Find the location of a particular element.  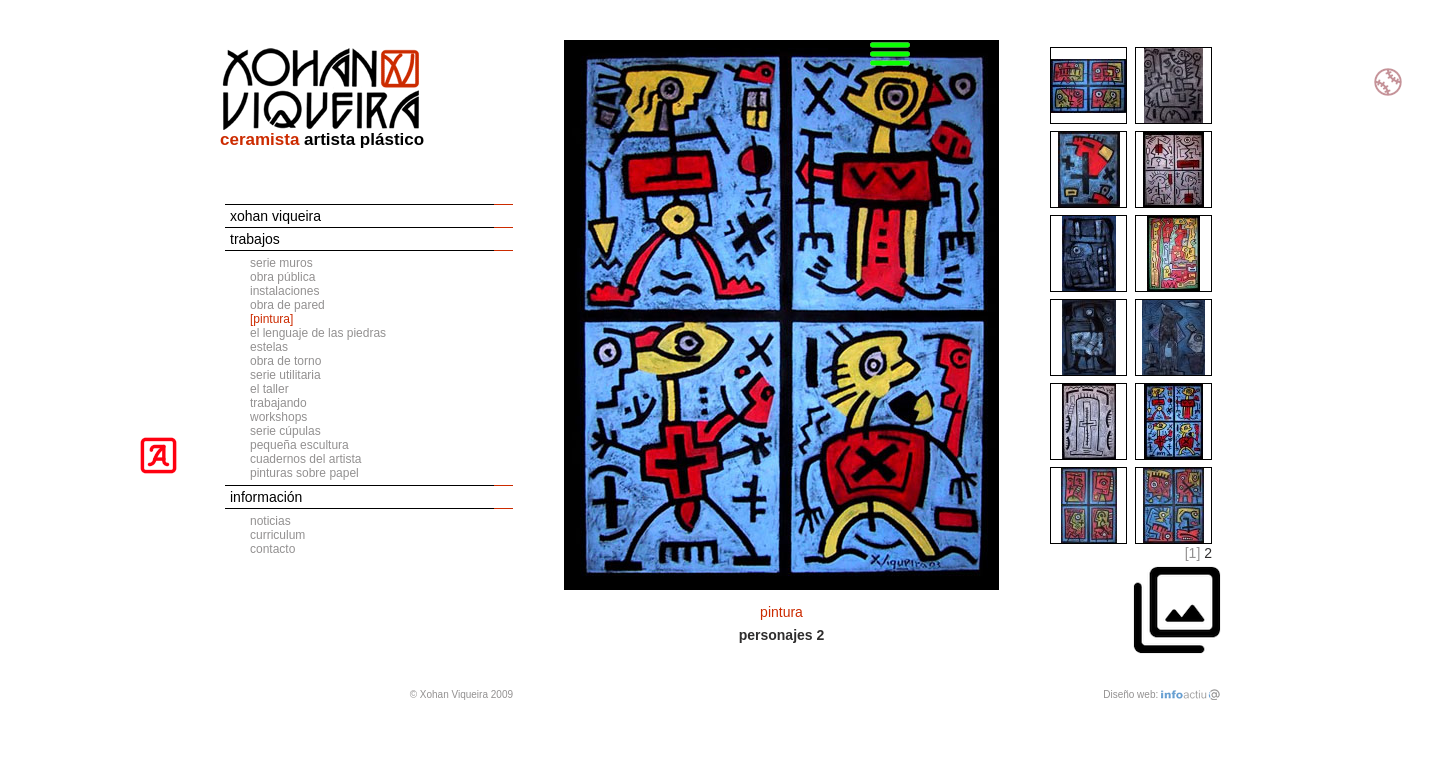

view baseball scores or stats is located at coordinates (1388, 82).